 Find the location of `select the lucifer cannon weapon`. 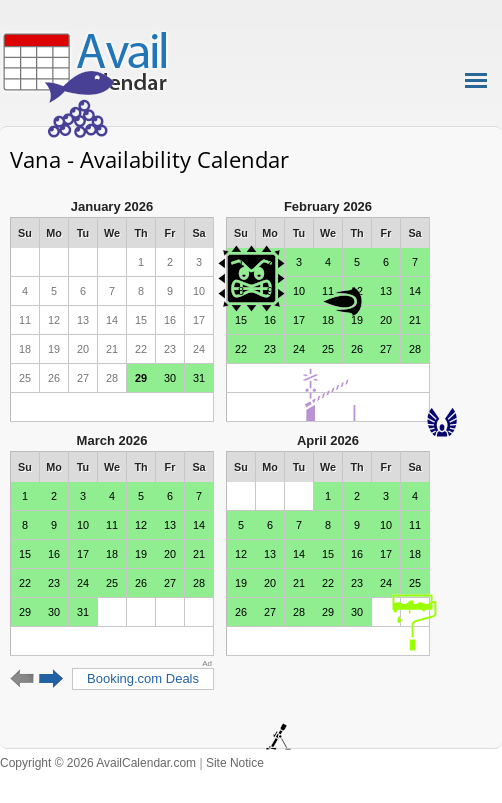

select the lucifer cannon weapon is located at coordinates (342, 301).